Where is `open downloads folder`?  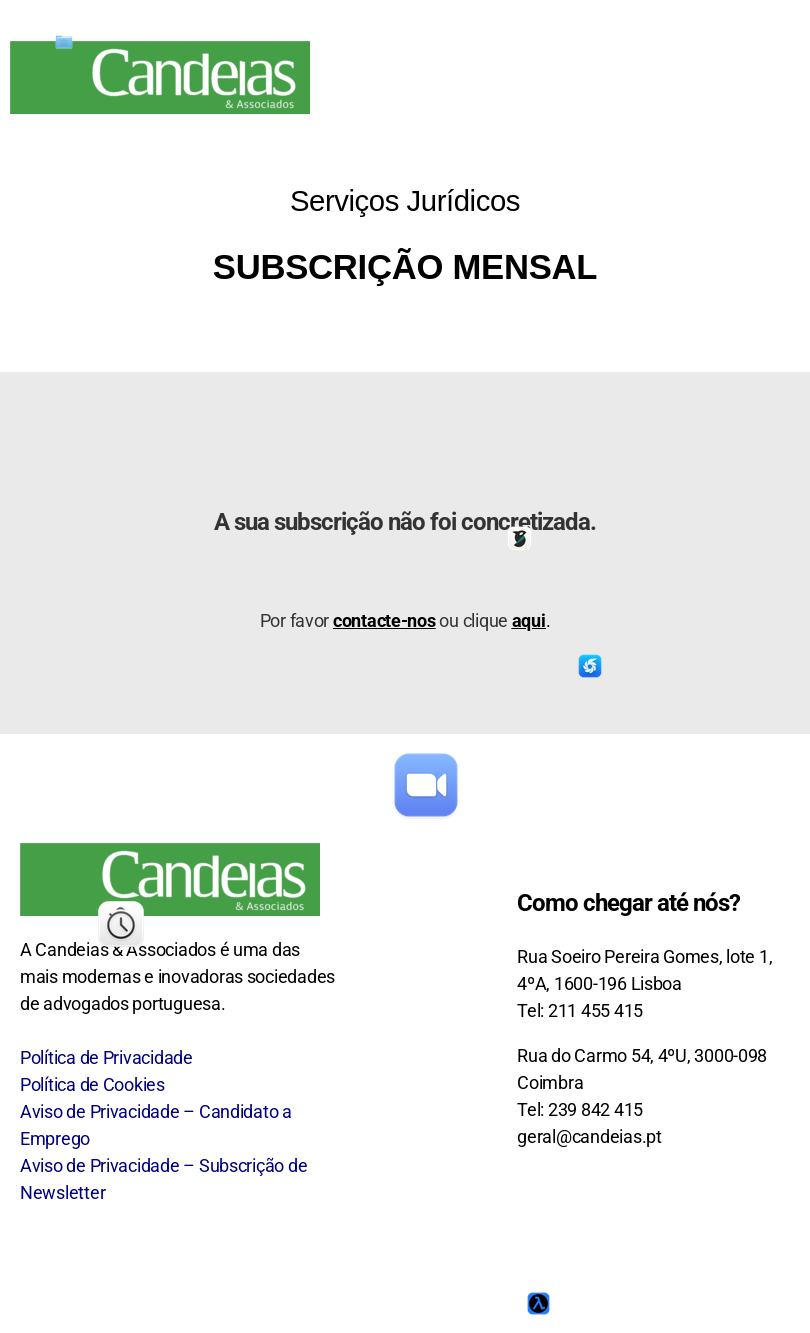 open downloads folder is located at coordinates (64, 42).